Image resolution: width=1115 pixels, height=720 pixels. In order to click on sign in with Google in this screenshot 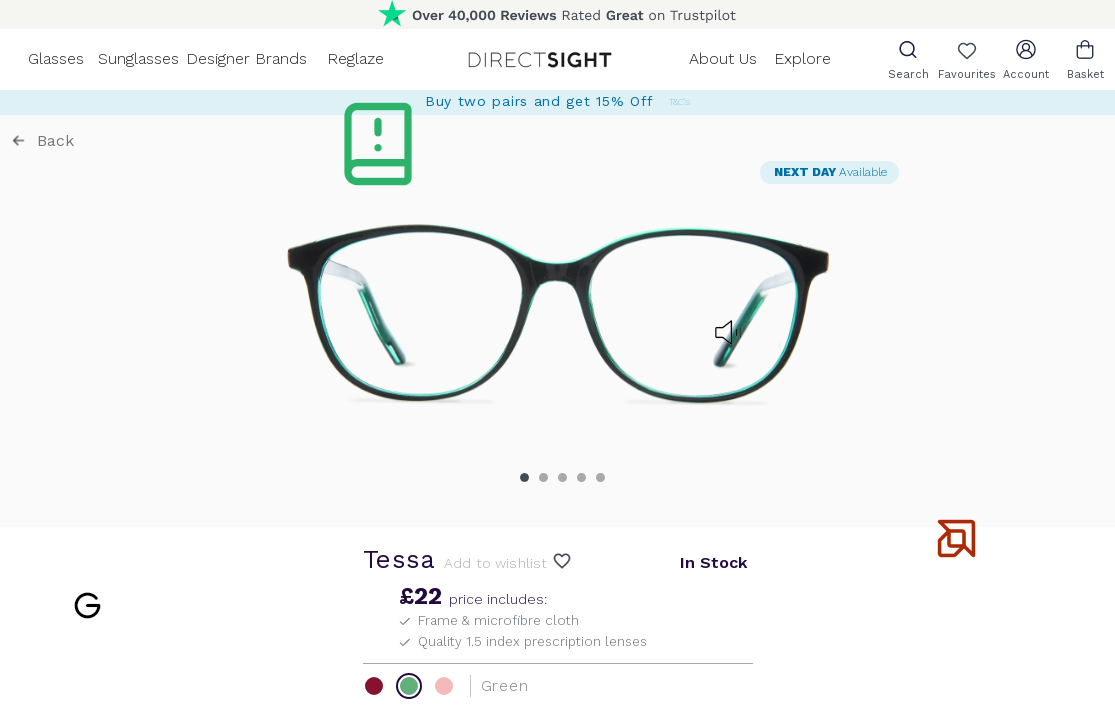, I will do `click(87, 605)`.